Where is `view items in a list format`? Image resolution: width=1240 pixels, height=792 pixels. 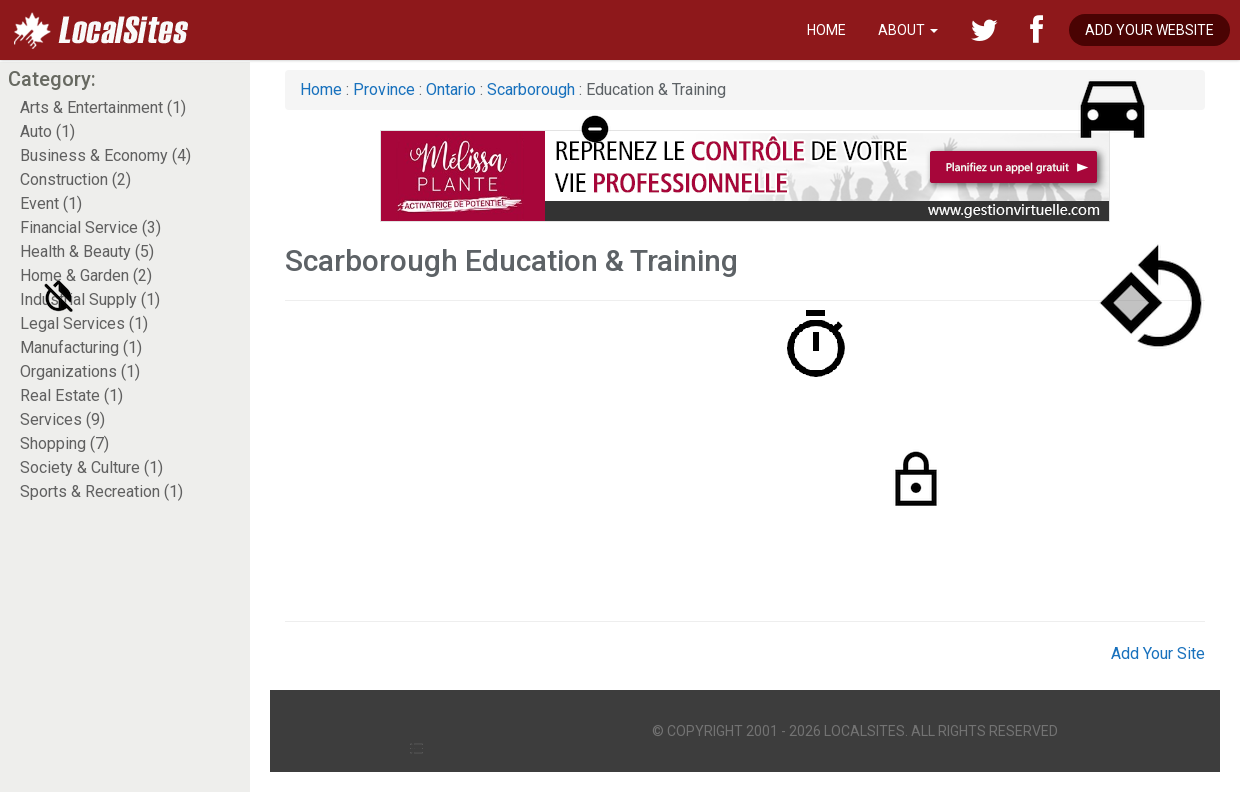 view items in a list format is located at coordinates (416, 748).